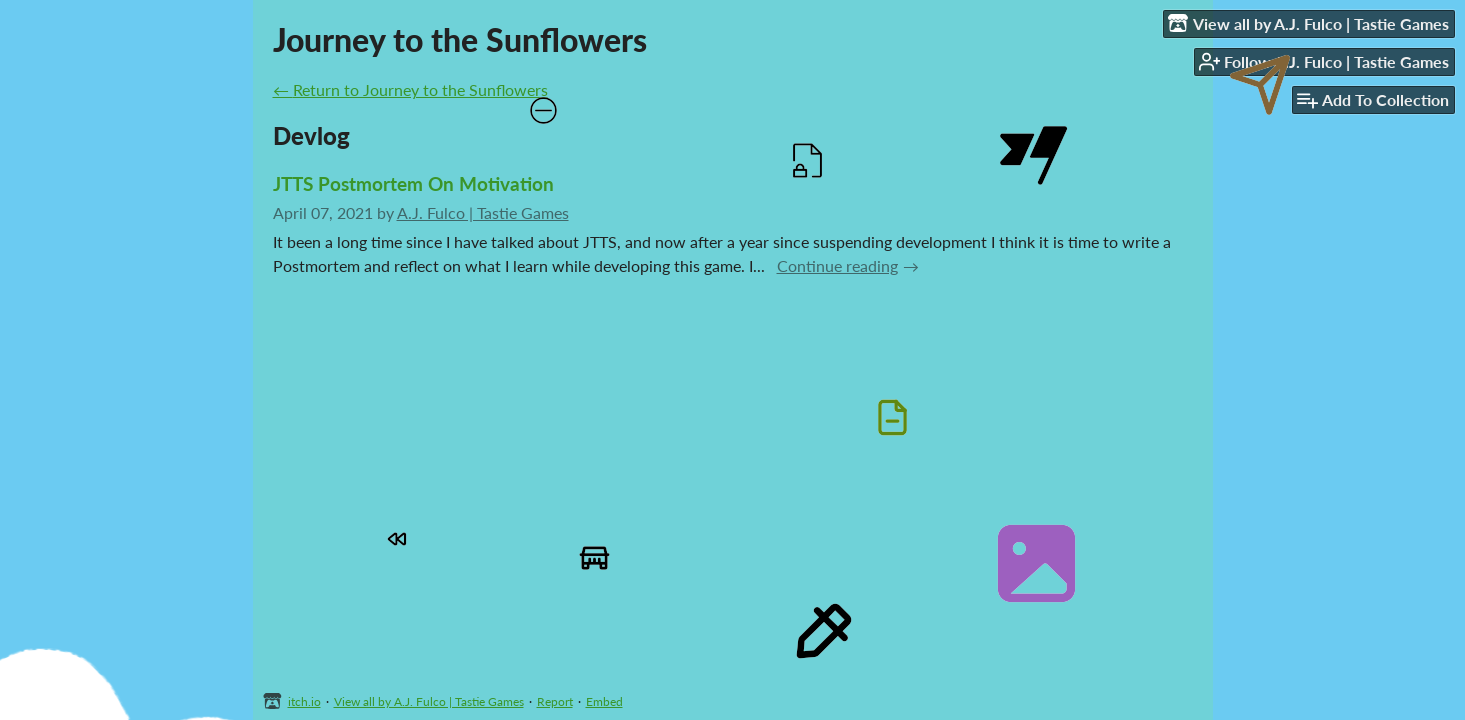  I want to click on rewind or skip backward in media playback, so click(398, 539).